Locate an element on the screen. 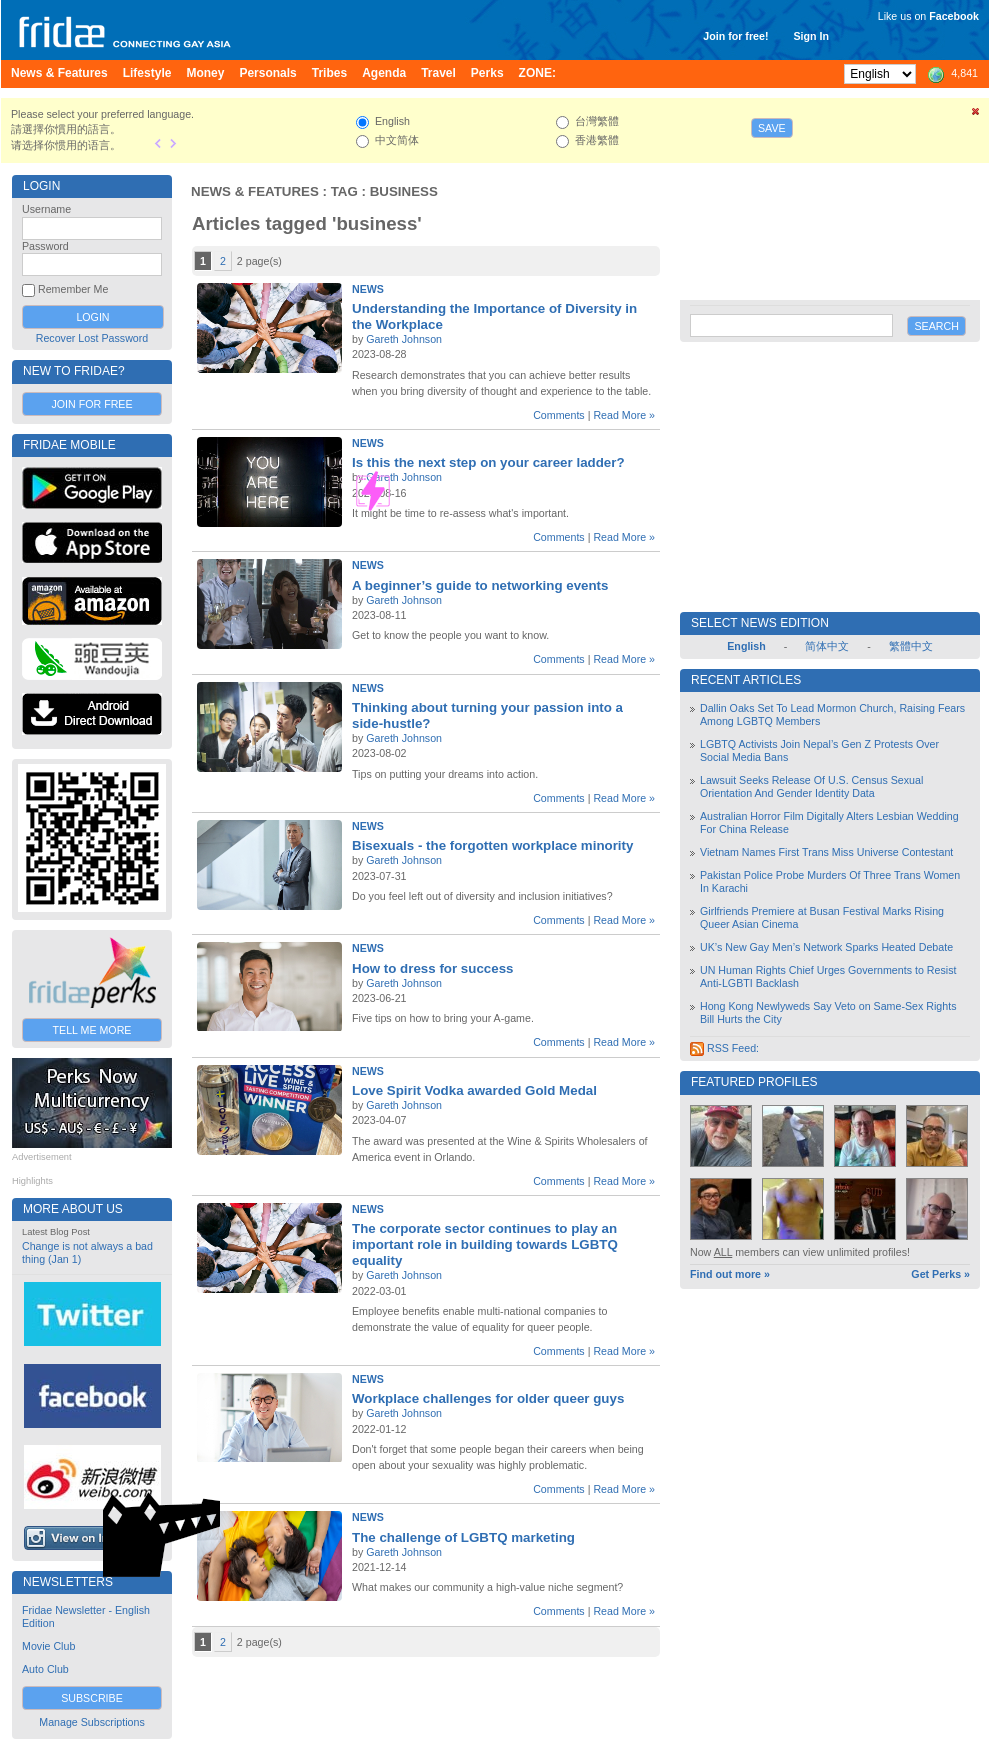 The width and height of the screenshot is (990, 1760). toggle code view mode in editor is located at coordinates (165, 143).